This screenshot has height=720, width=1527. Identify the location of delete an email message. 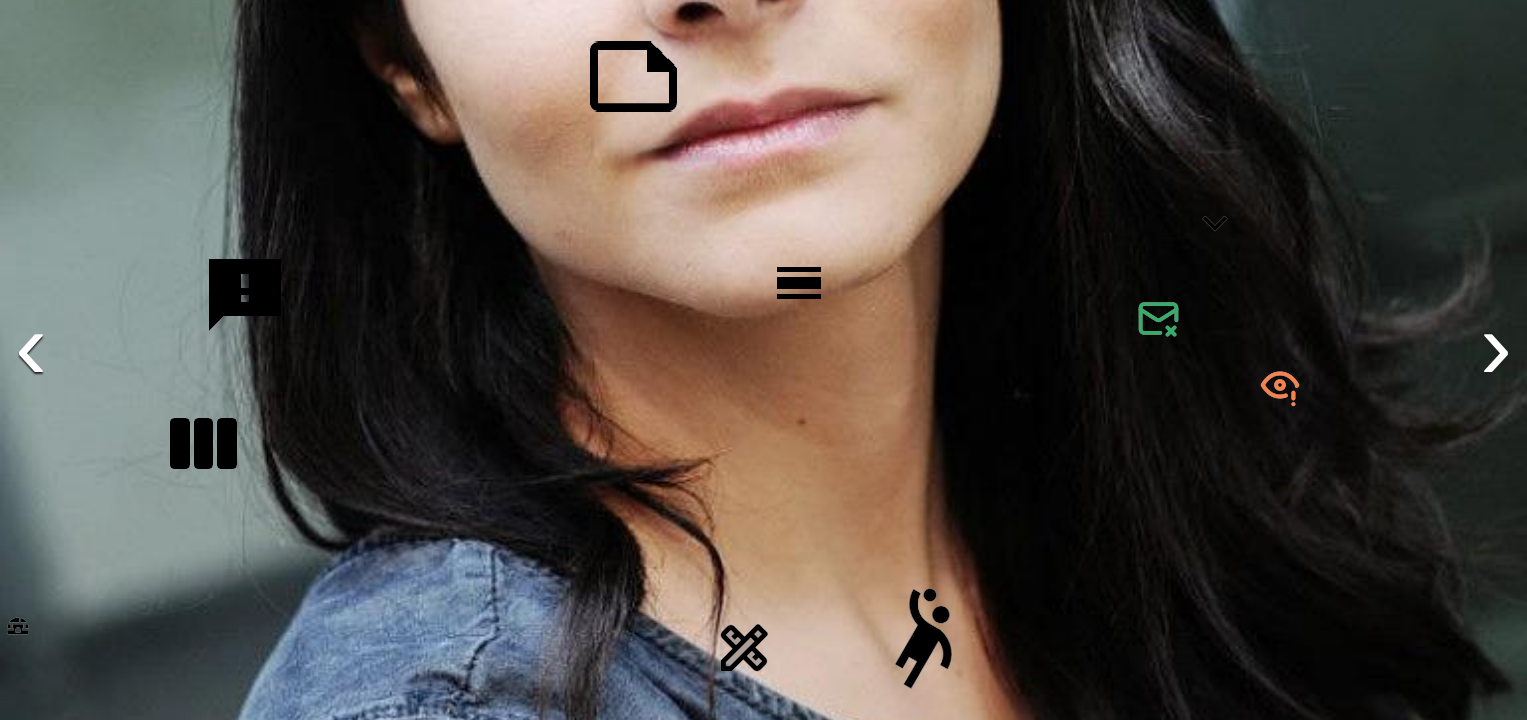
(1158, 318).